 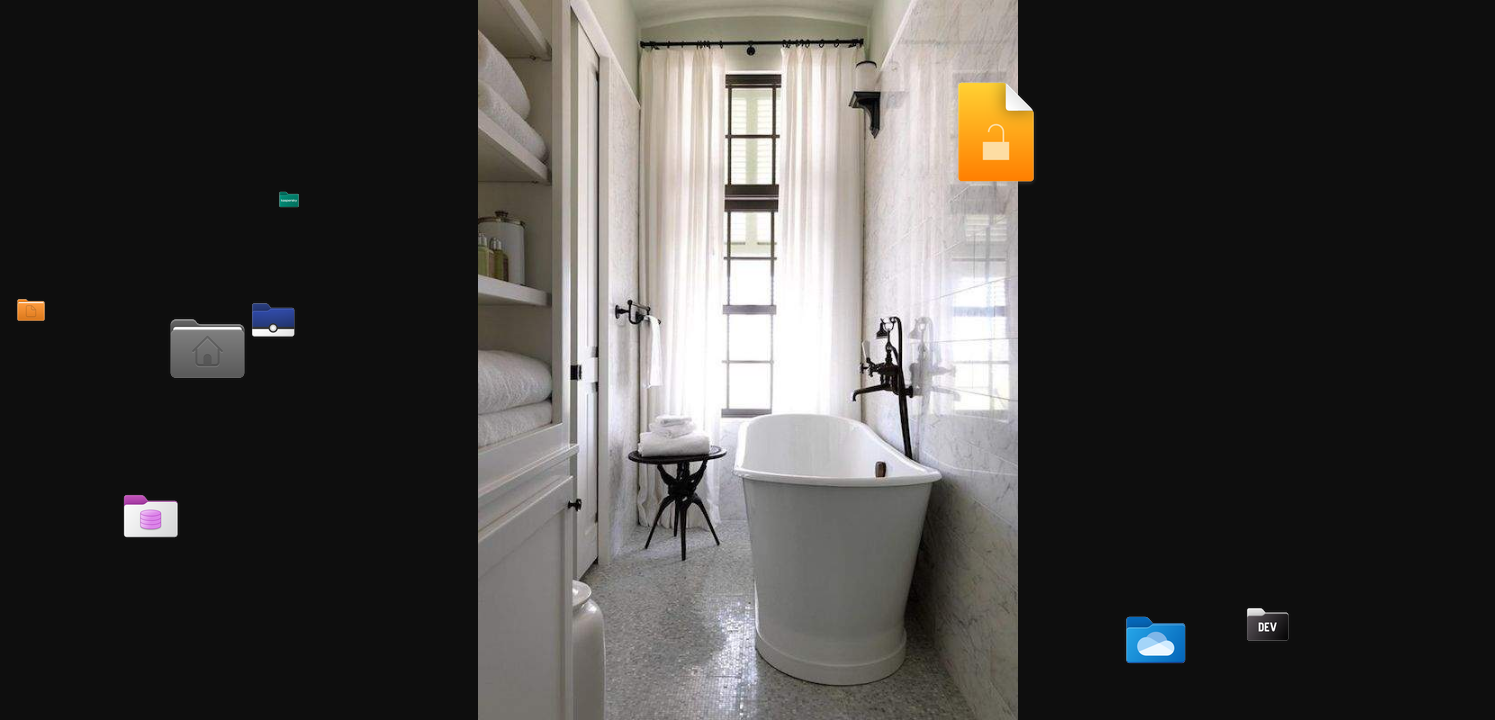 What do you see at coordinates (150, 517) in the screenshot?
I see `open folder containing LibreOffice Base database files` at bounding box center [150, 517].